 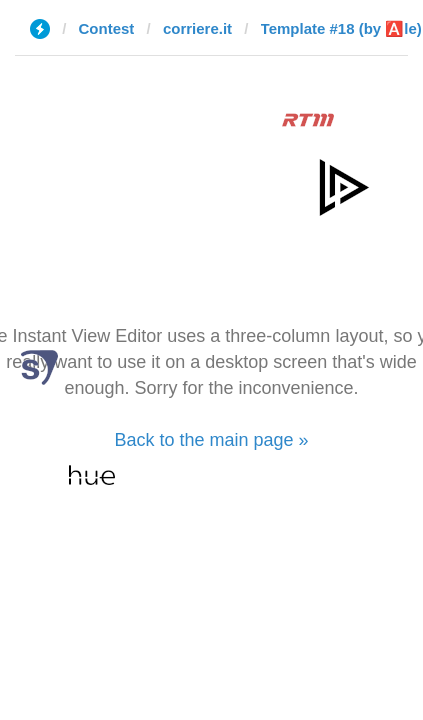 What do you see at coordinates (344, 187) in the screenshot?
I see `open lapce code editor` at bounding box center [344, 187].